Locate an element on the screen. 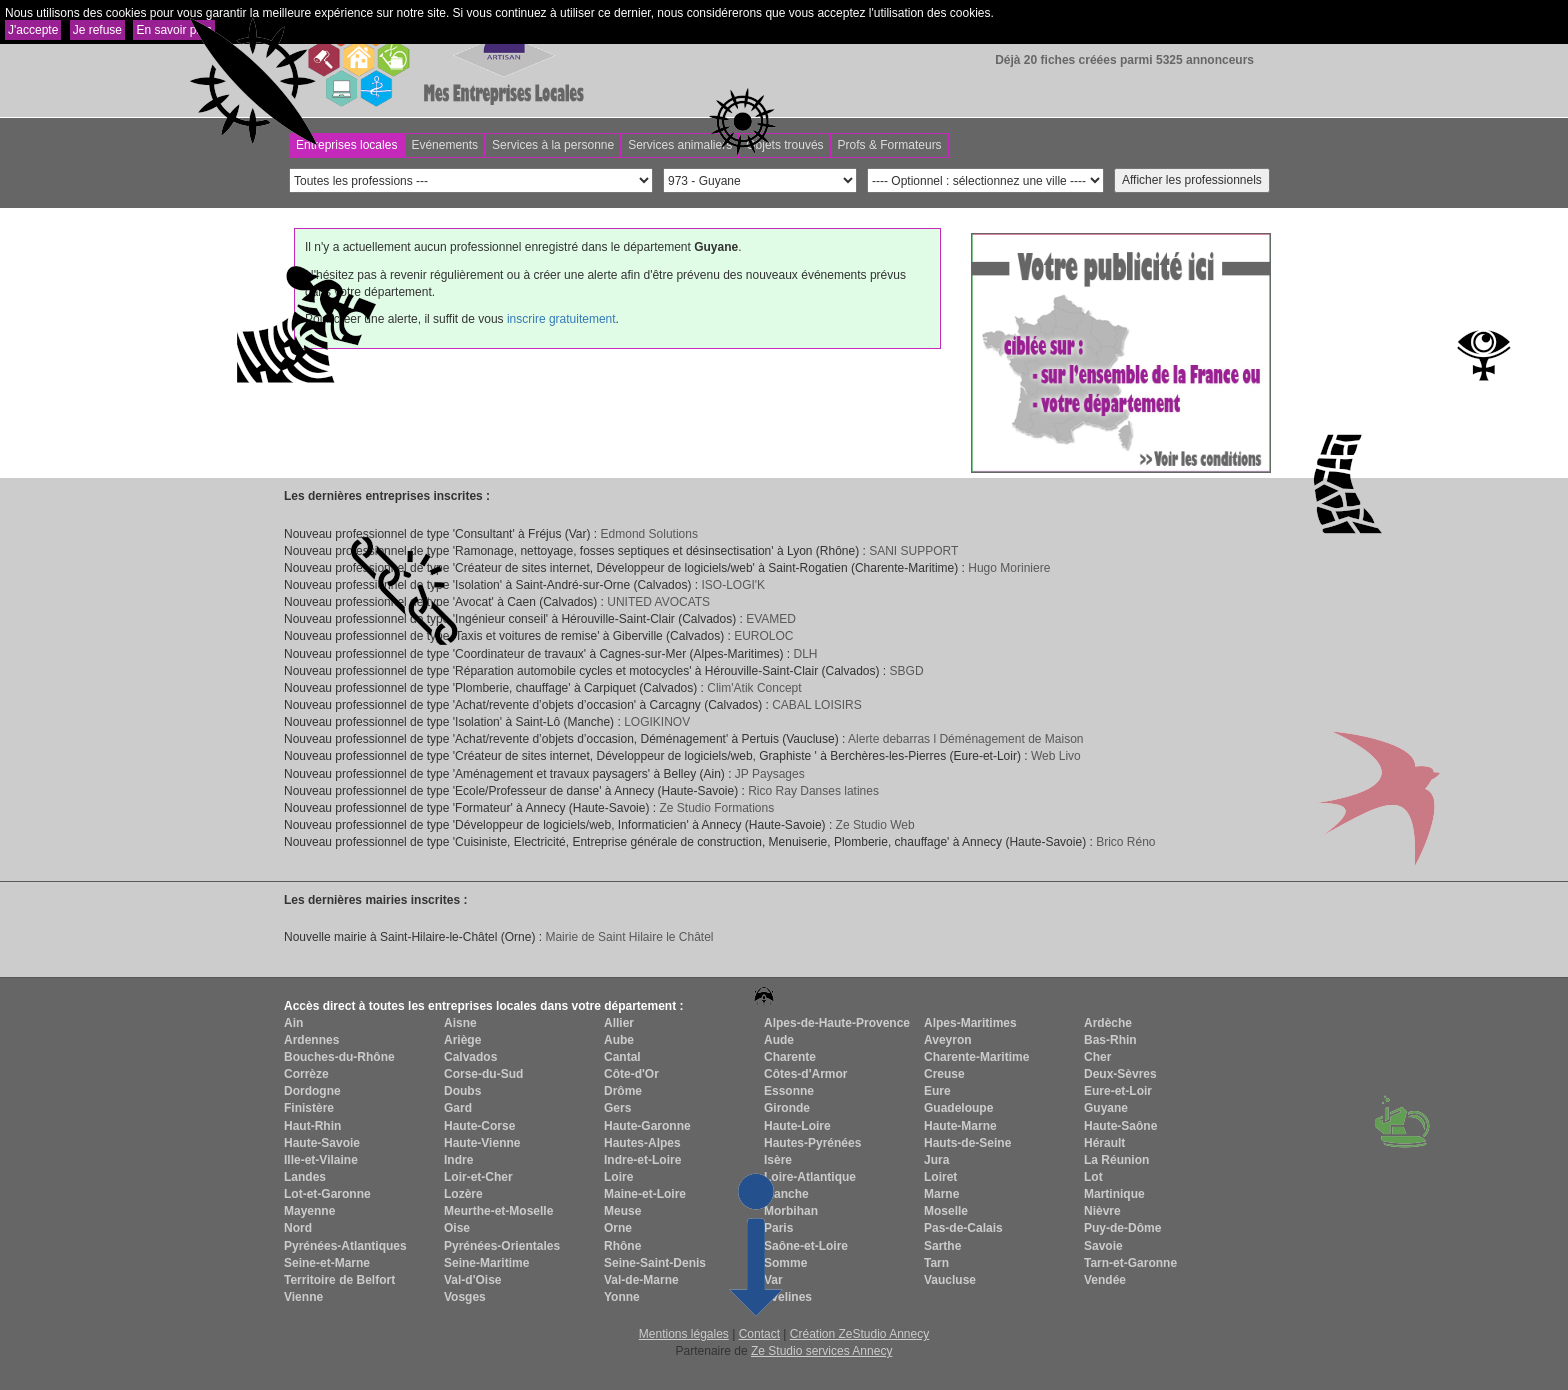 Image resolution: width=1568 pixels, height=1390 pixels. view templar or crusader faction details is located at coordinates (1484, 353).